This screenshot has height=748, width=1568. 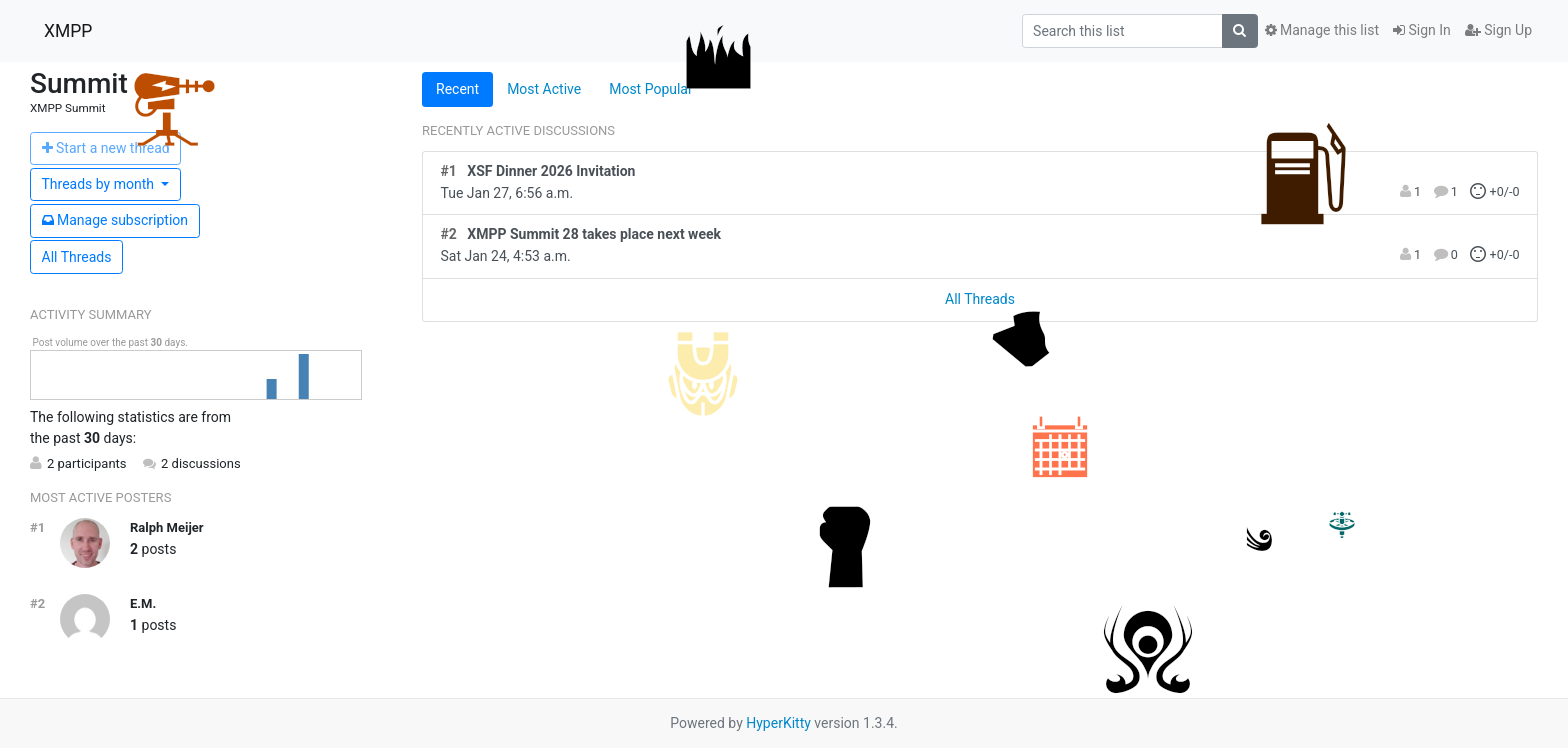 What do you see at coordinates (1021, 339) in the screenshot?
I see `select algeria as your country or region` at bounding box center [1021, 339].